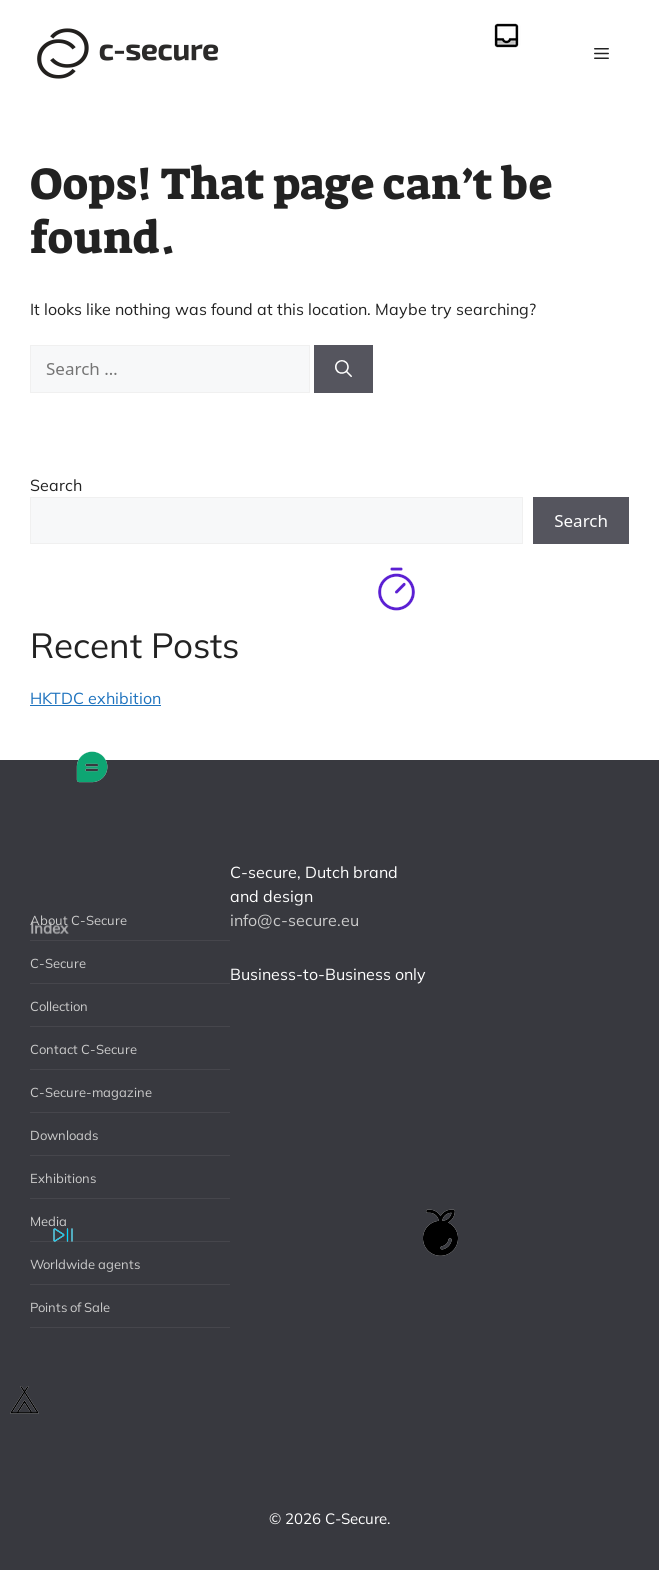  Describe the element at coordinates (396, 590) in the screenshot. I see `set a countdown timer` at that location.